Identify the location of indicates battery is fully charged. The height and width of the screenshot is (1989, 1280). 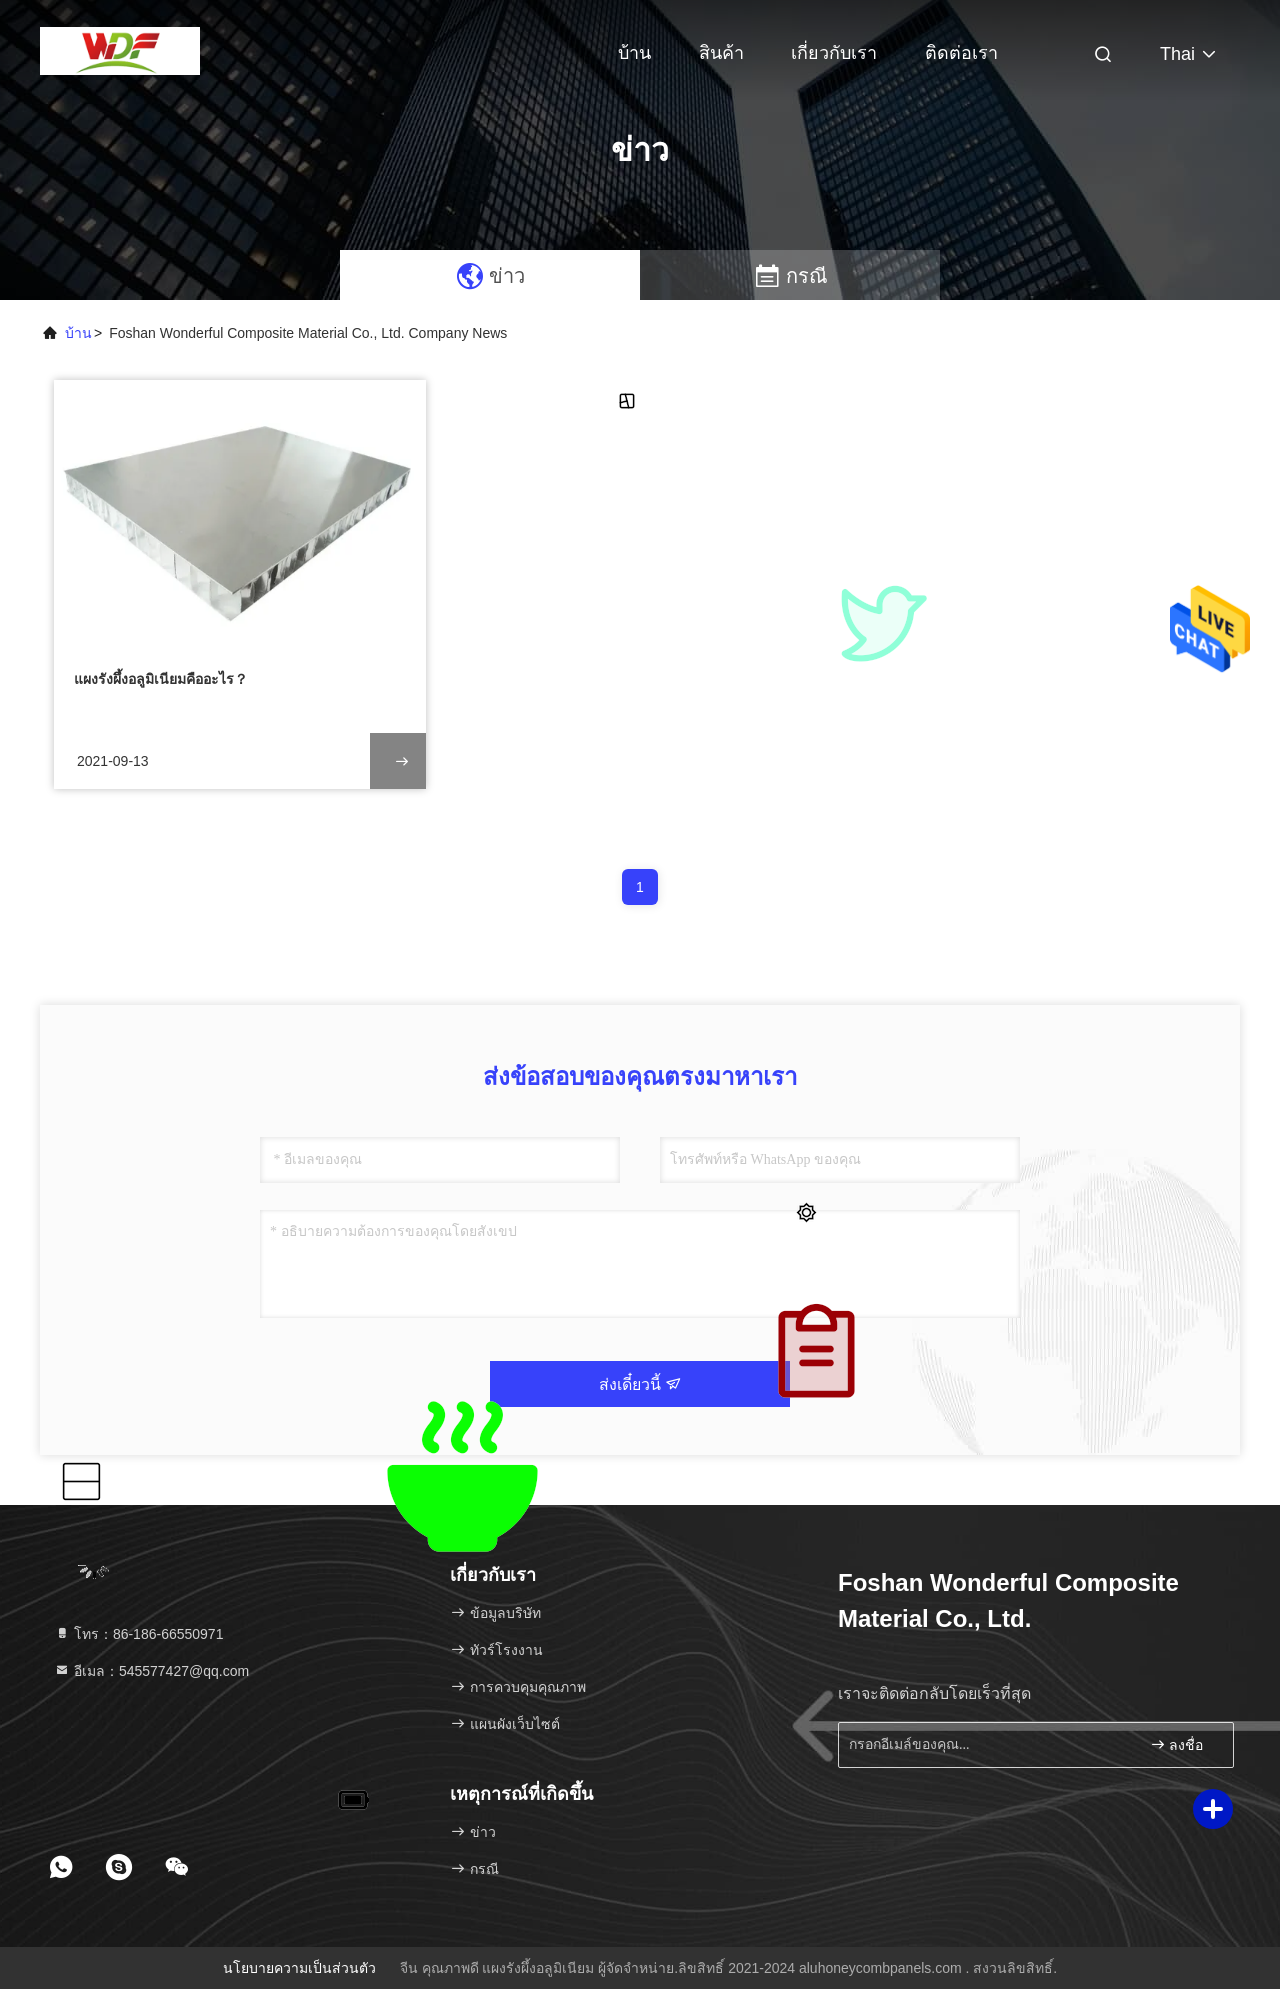
(353, 1800).